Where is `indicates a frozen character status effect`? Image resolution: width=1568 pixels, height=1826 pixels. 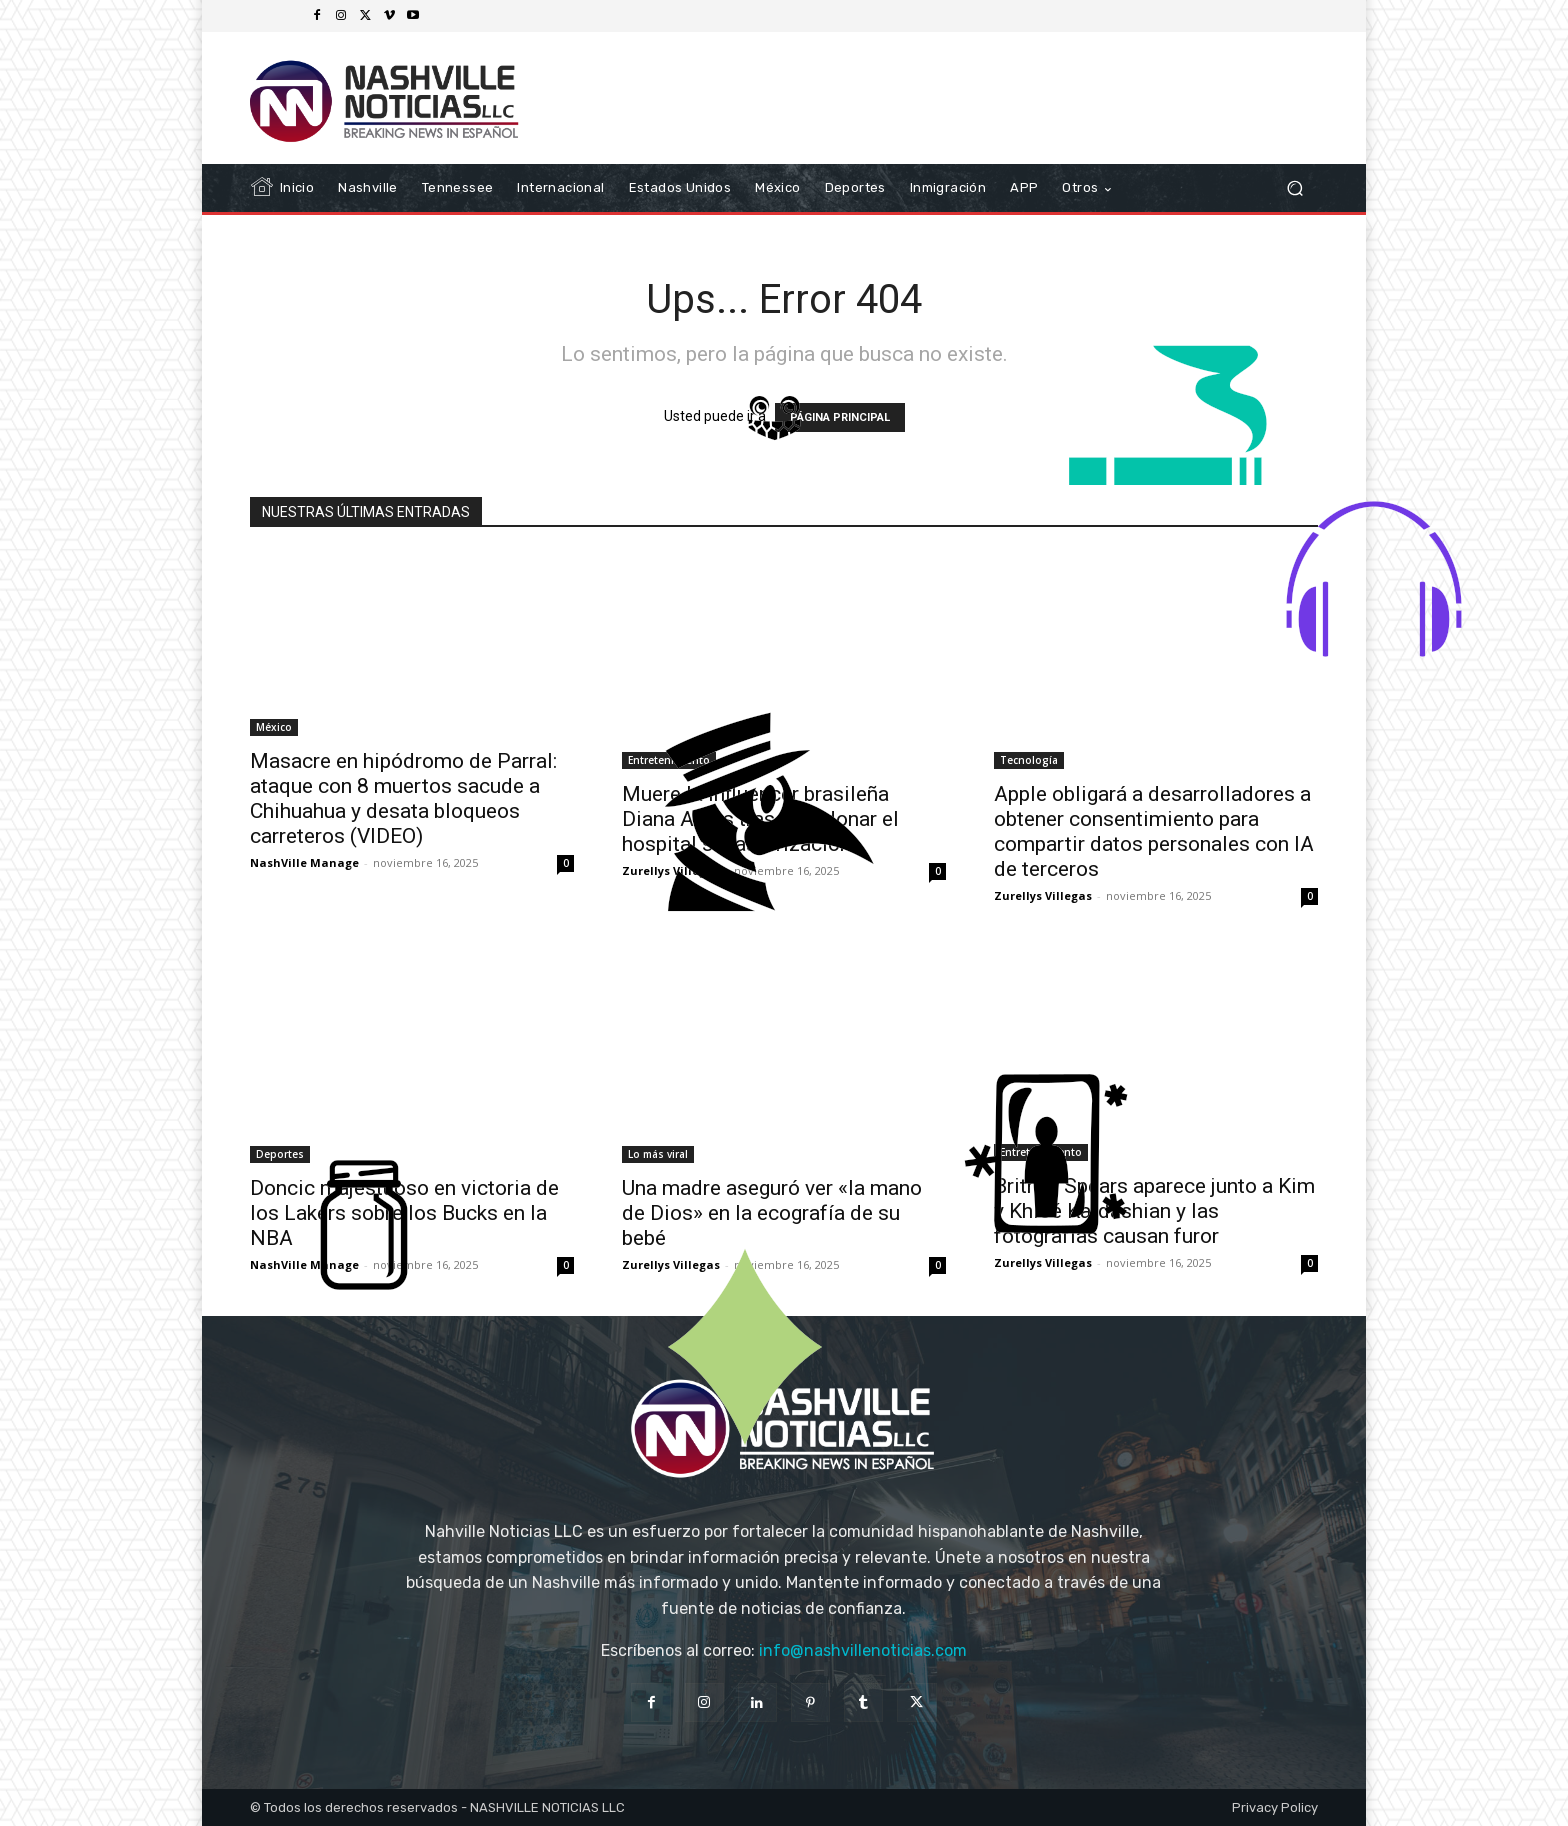
indicates a frozen character status effect is located at coordinates (1046, 1152).